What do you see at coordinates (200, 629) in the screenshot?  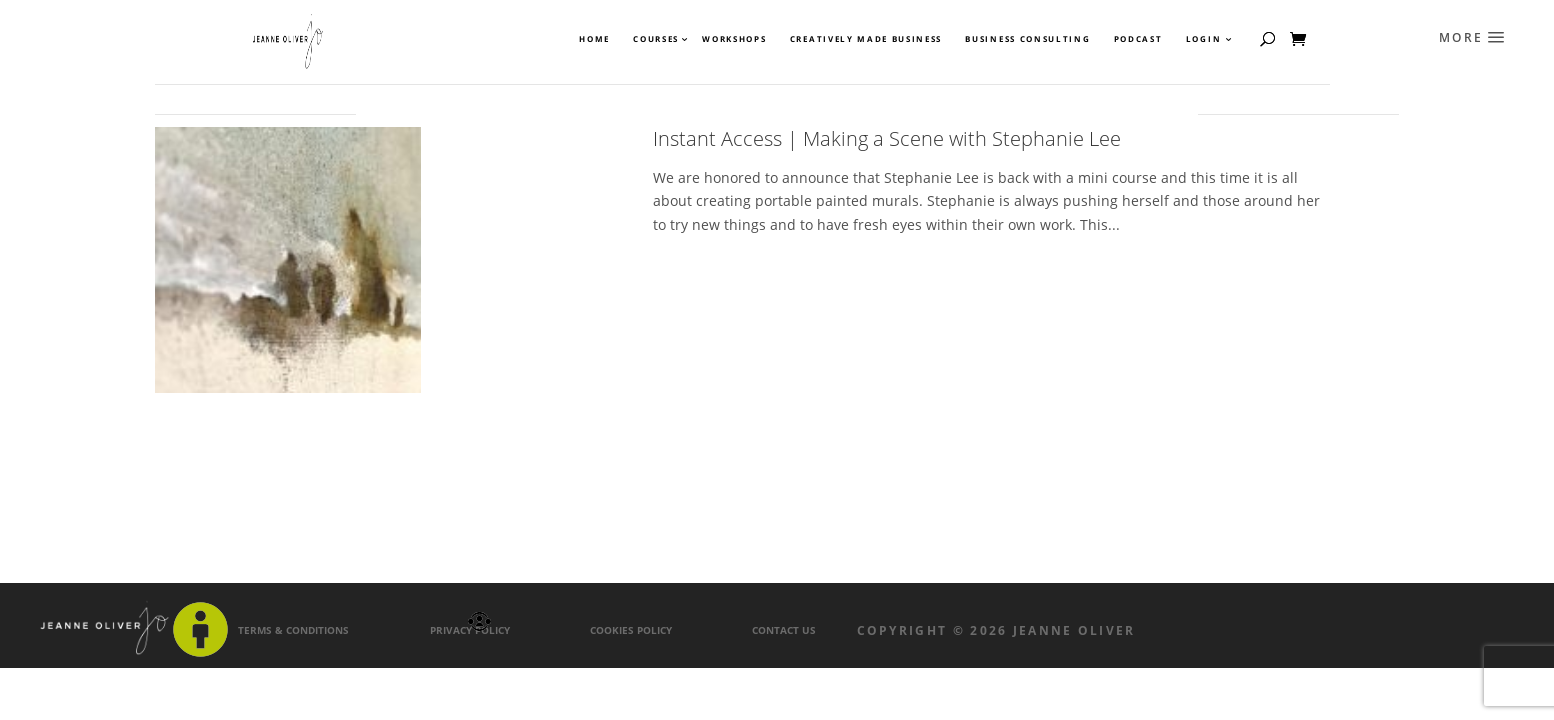 I see `indicates content requiring attribution under creative commons license` at bounding box center [200, 629].